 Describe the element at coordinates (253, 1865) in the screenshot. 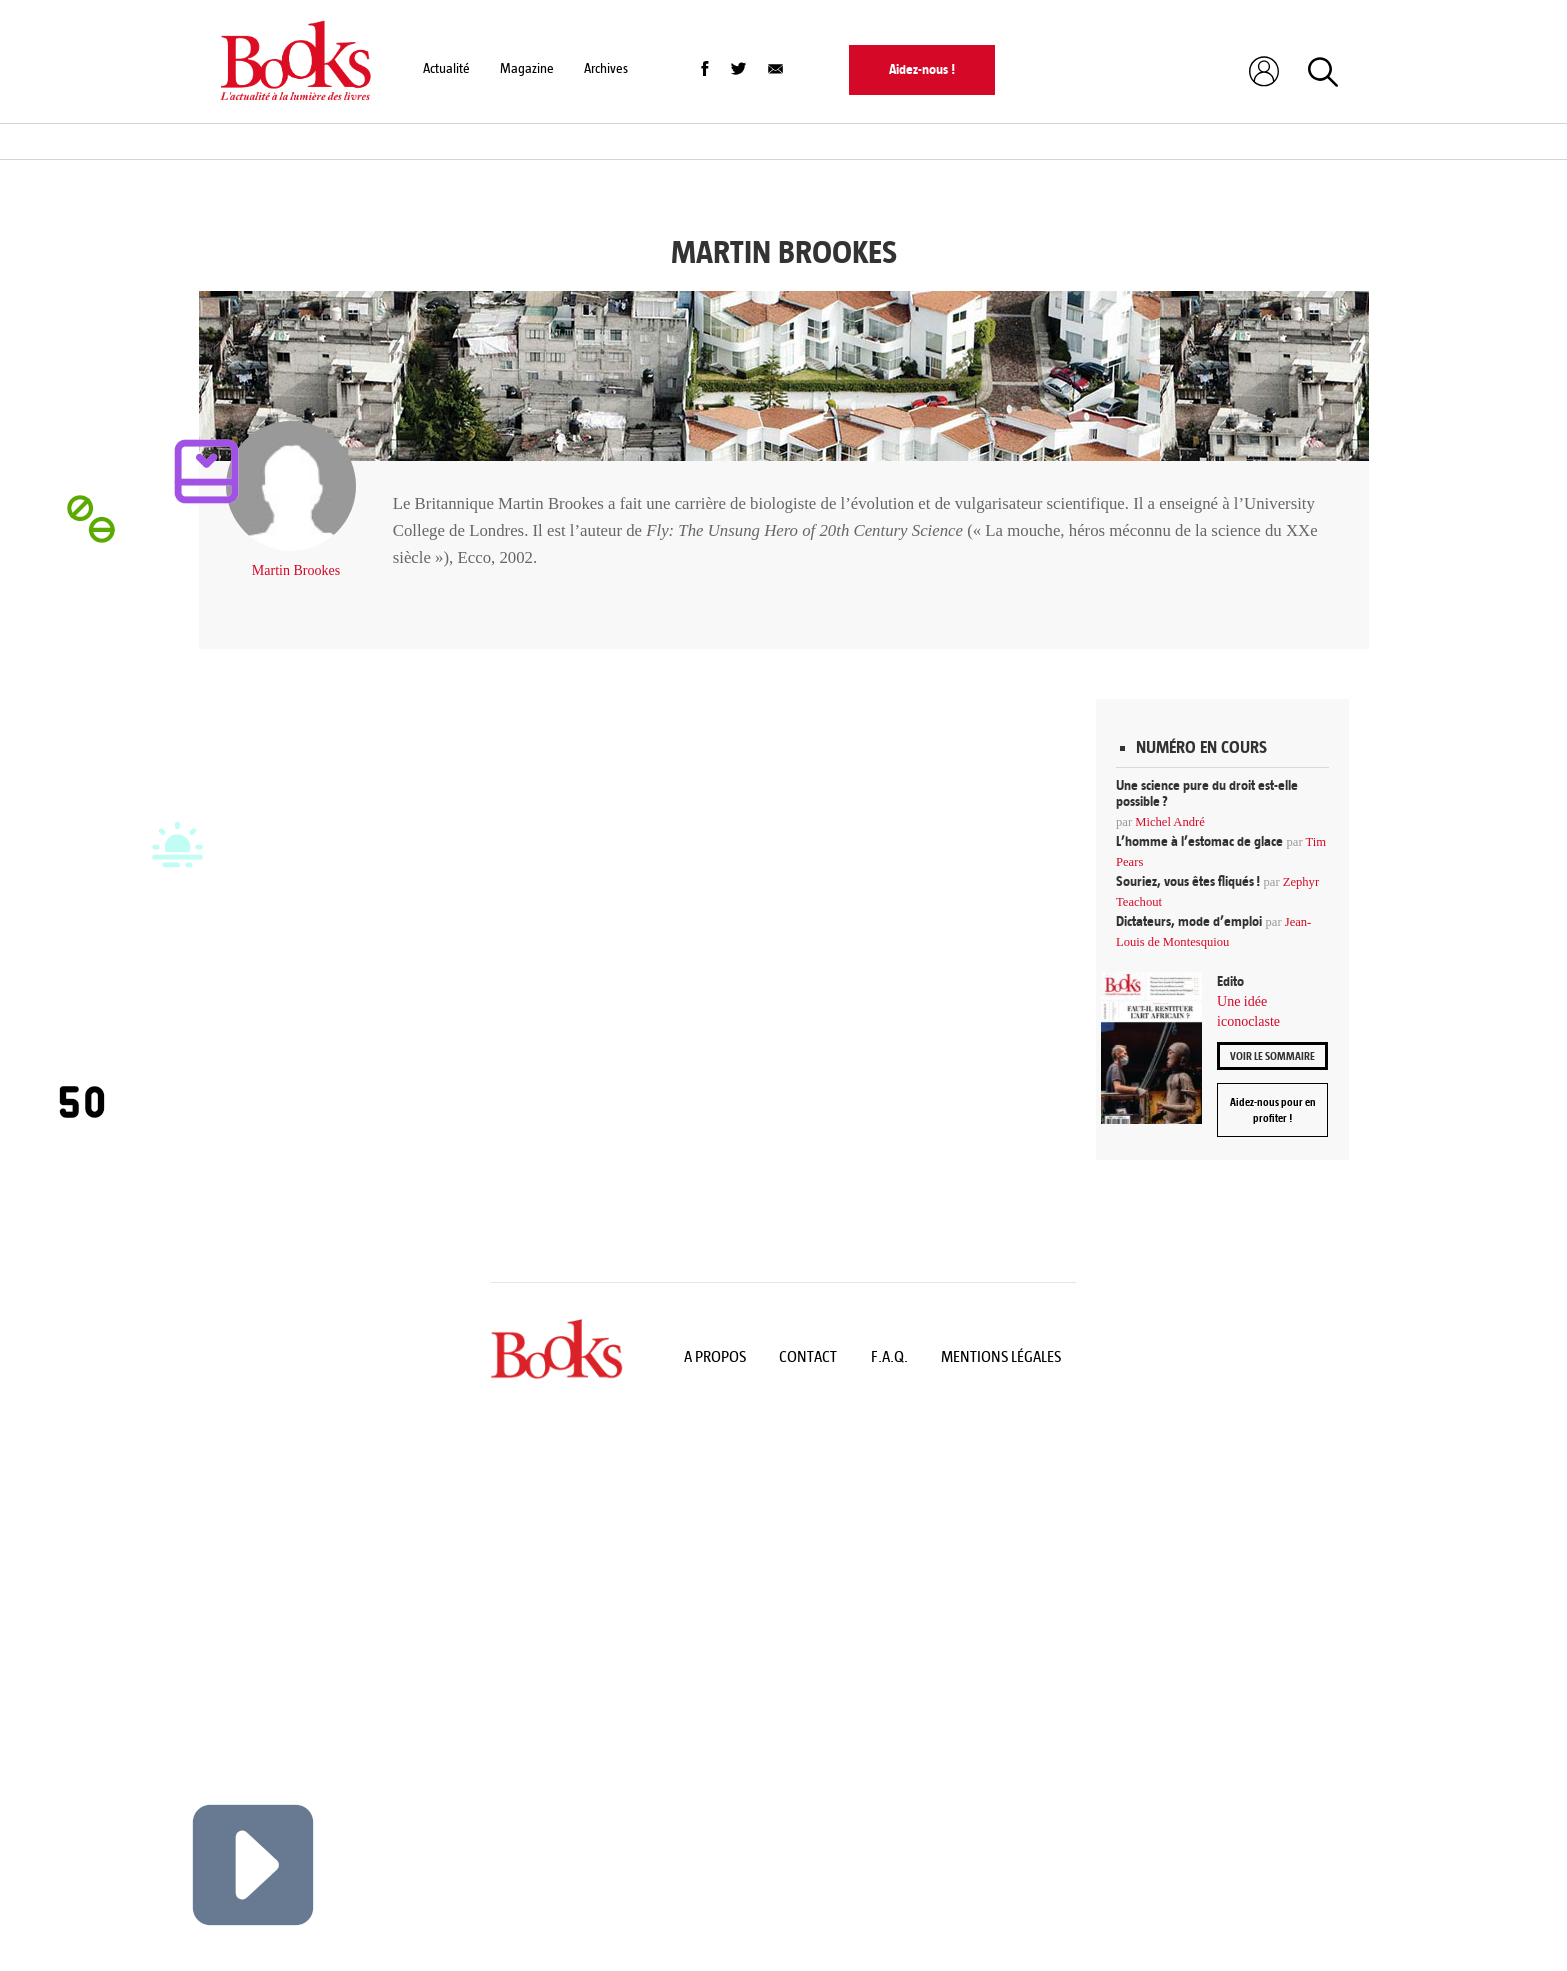

I see `play media or video content` at that location.